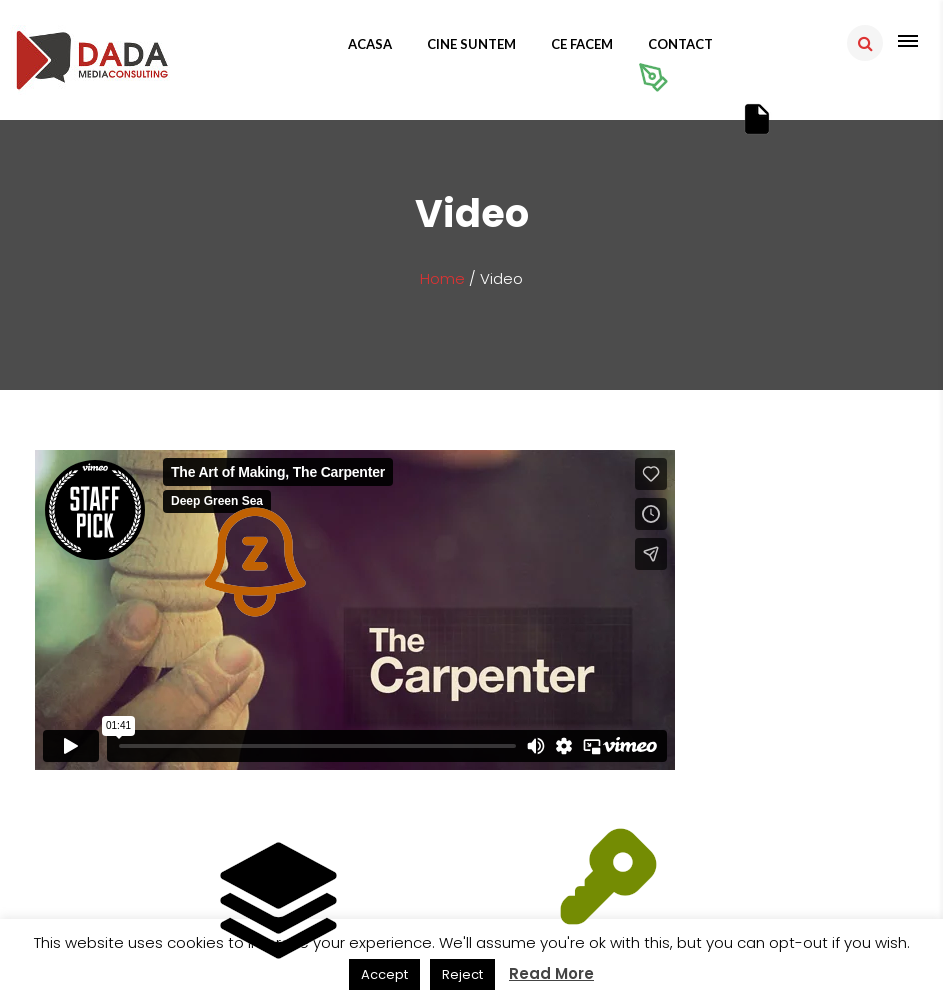 This screenshot has width=943, height=1007. I want to click on access a file or document, so click(757, 119).